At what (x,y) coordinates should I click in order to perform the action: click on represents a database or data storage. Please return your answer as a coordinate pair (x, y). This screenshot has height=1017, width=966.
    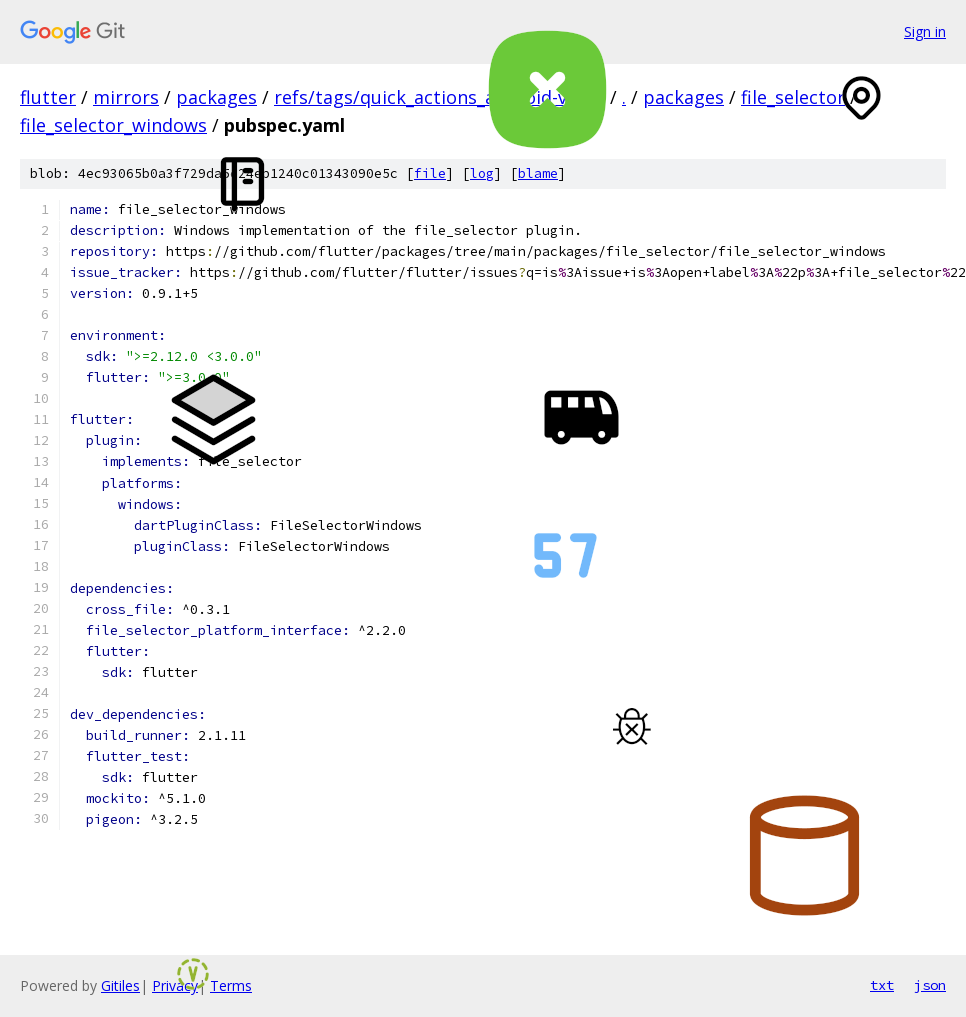
    Looking at the image, I should click on (804, 855).